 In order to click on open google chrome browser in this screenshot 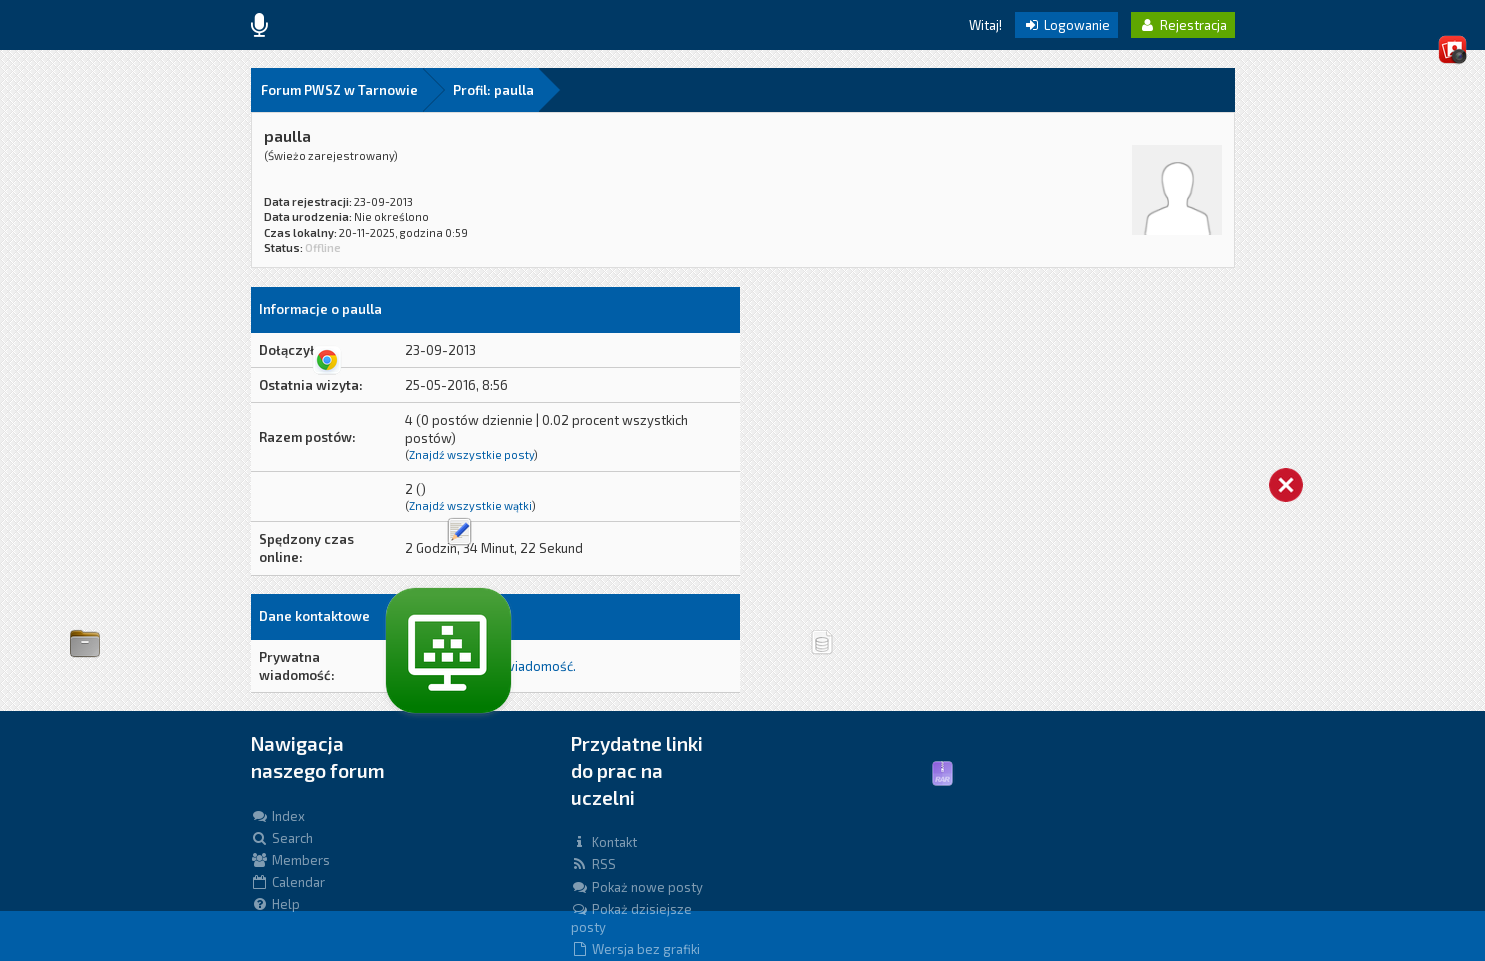, I will do `click(327, 360)`.